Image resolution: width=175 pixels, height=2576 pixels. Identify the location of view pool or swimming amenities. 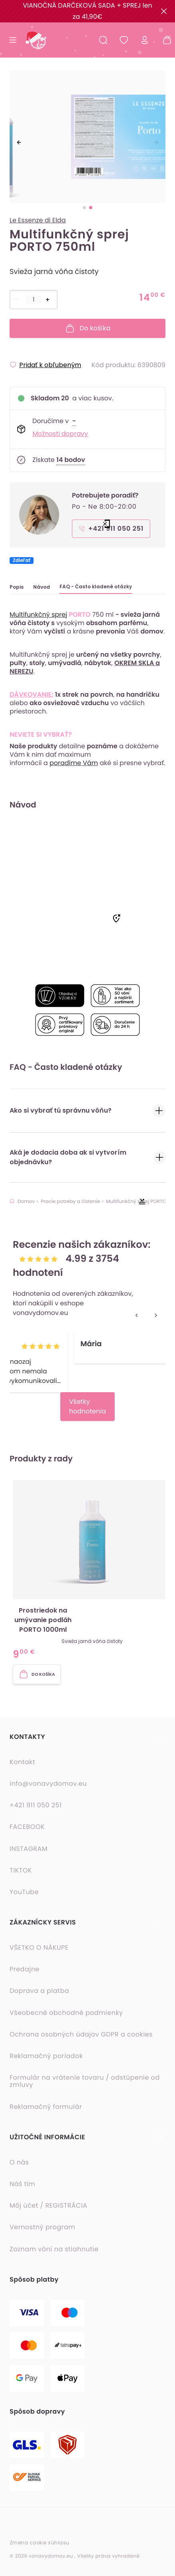
(142, 1201).